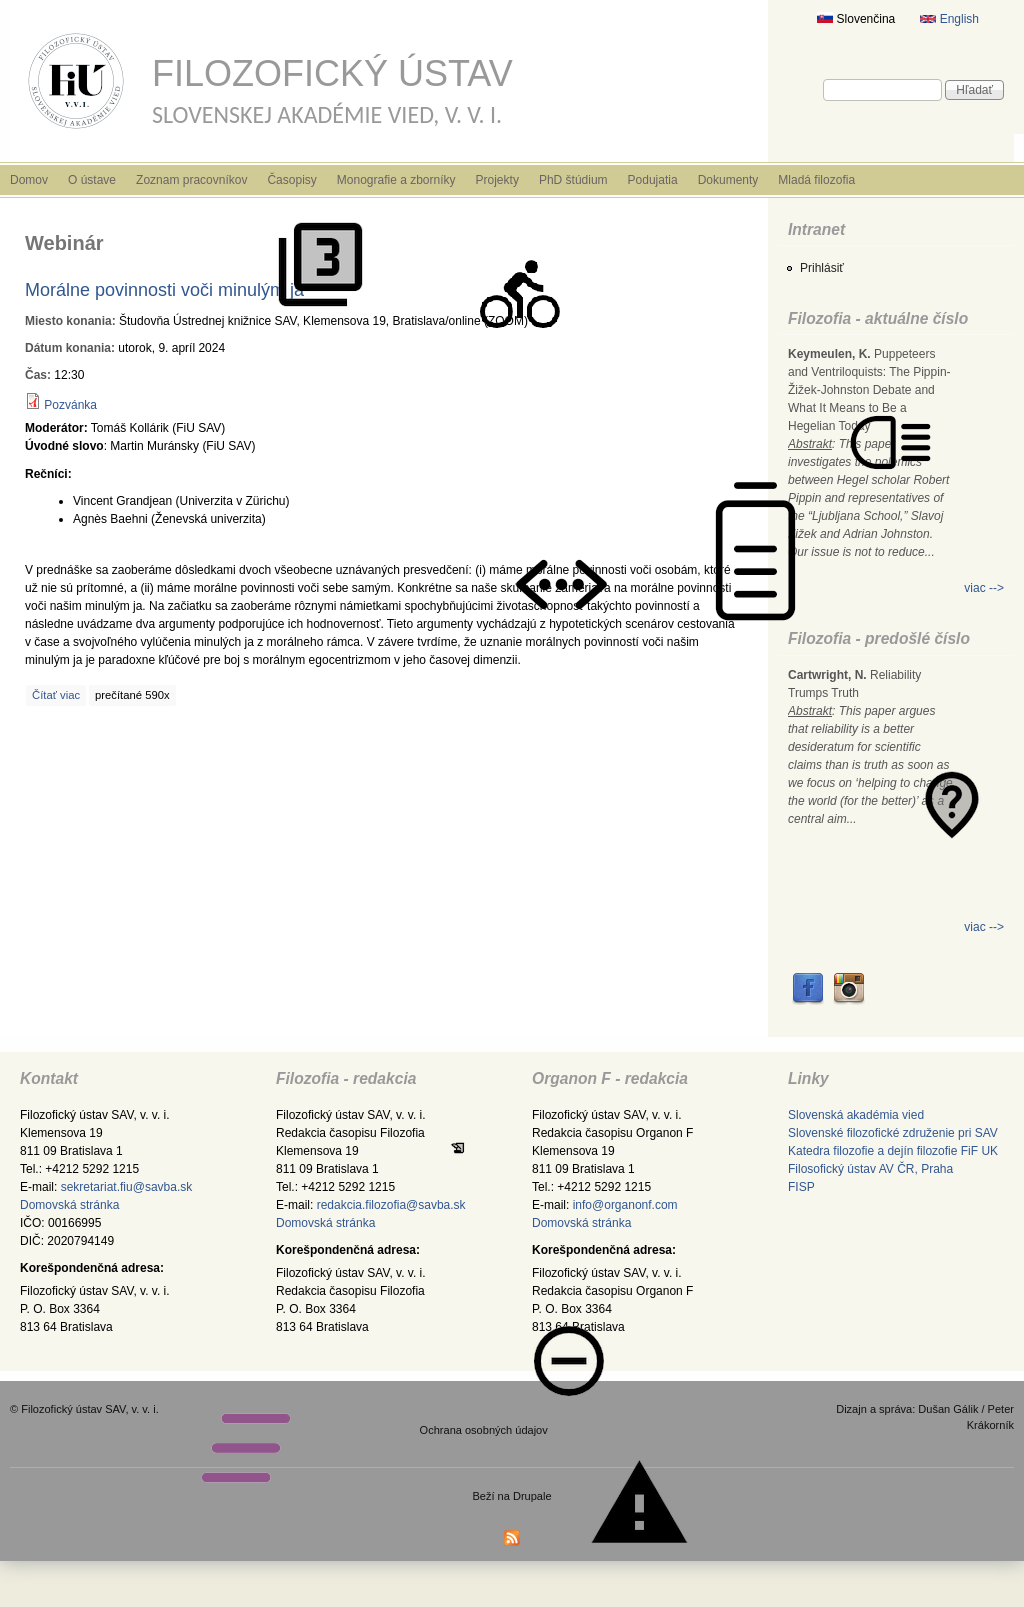 This screenshot has height=1607, width=1024. What do you see at coordinates (755, 553) in the screenshot?
I see `indicates high battery level` at bounding box center [755, 553].